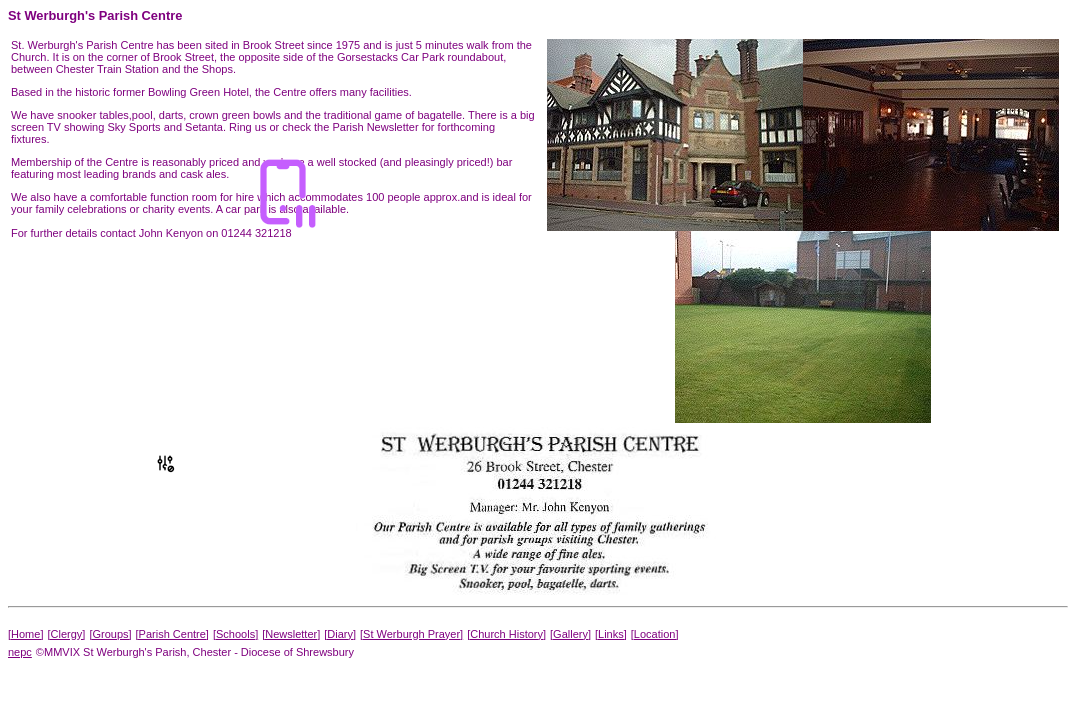 The height and width of the screenshot is (720, 1076). What do you see at coordinates (165, 463) in the screenshot?
I see `cancel or reset filter settings` at bounding box center [165, 463].